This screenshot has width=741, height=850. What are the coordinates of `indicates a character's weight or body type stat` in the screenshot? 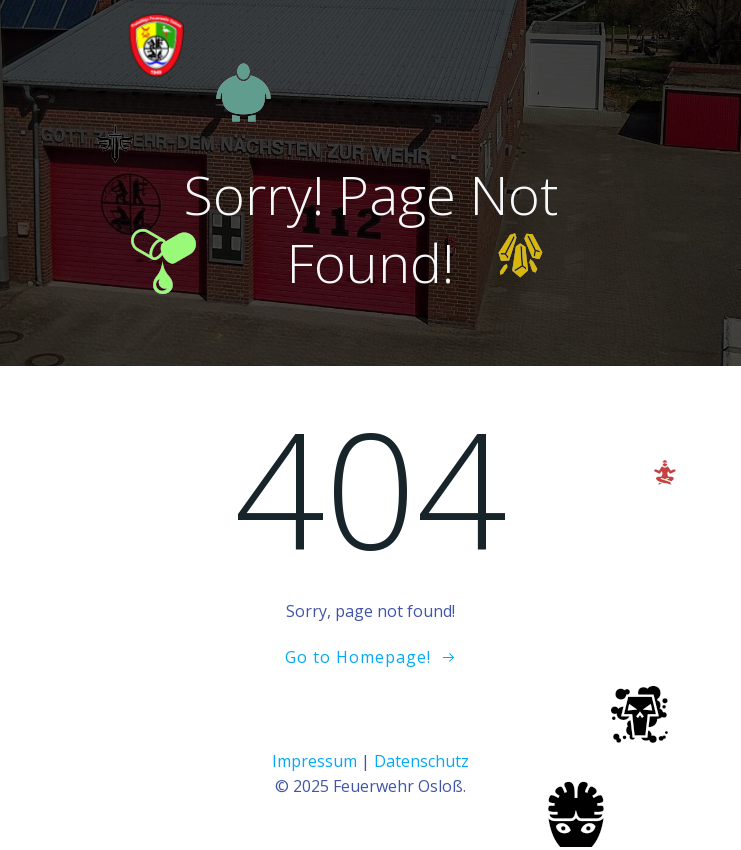 It's located at (243, 92).